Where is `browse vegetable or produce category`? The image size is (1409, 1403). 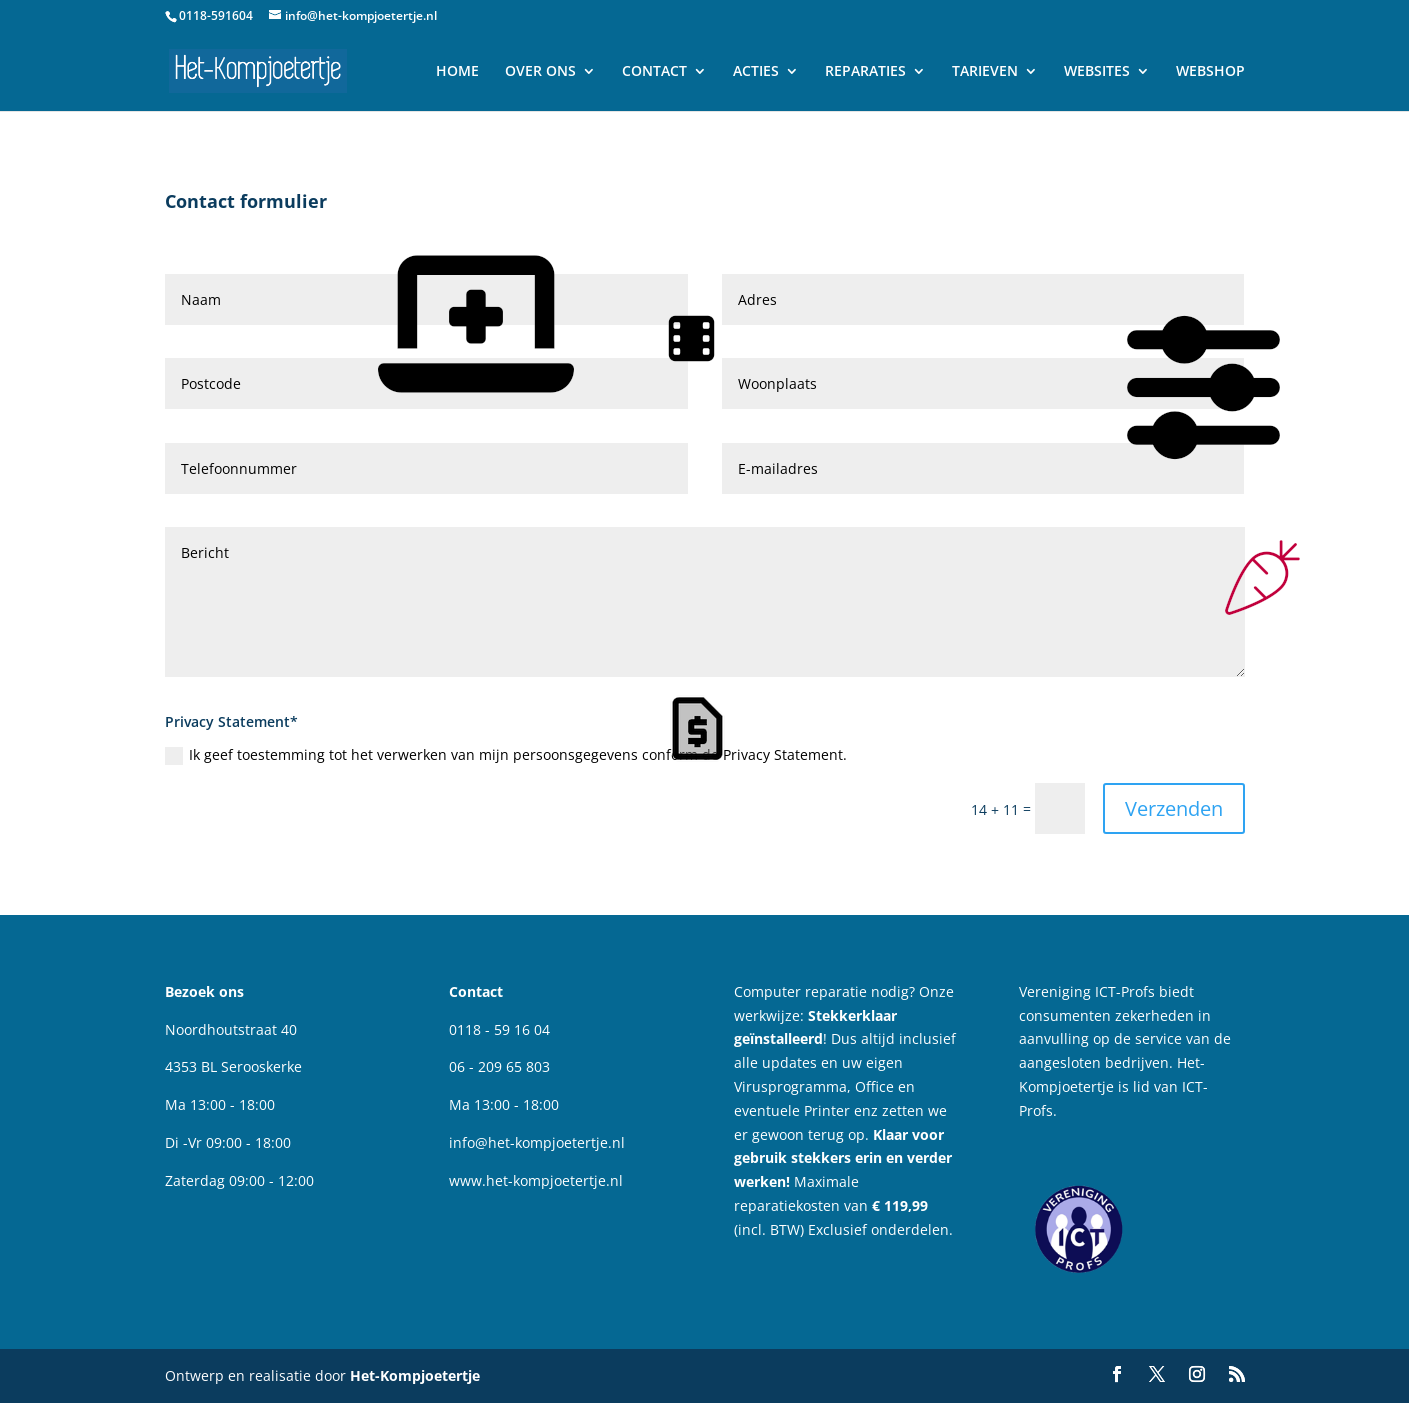
browse vegetable or produce category is located at coordinates (1261, 579).